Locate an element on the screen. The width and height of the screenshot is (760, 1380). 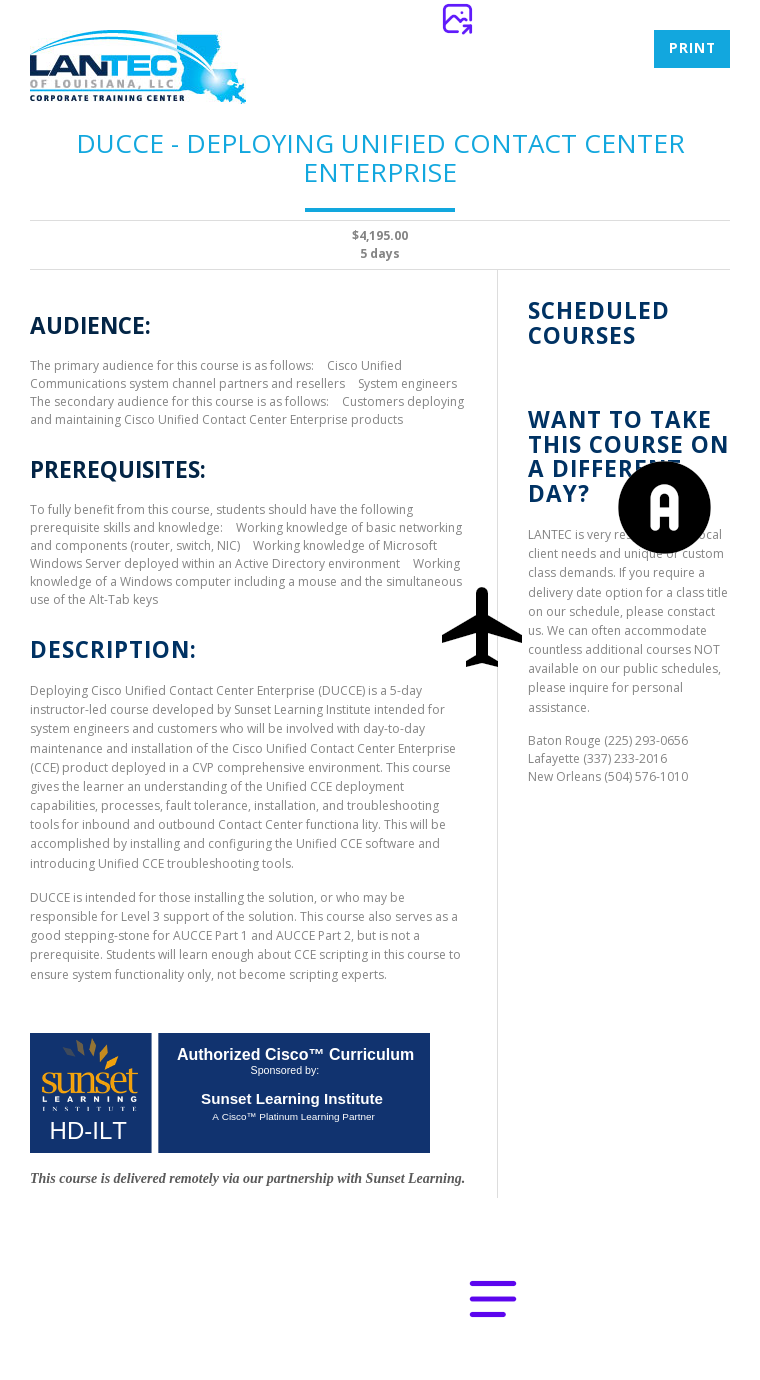
justify text alignment is located at coordinates (493, 1299).